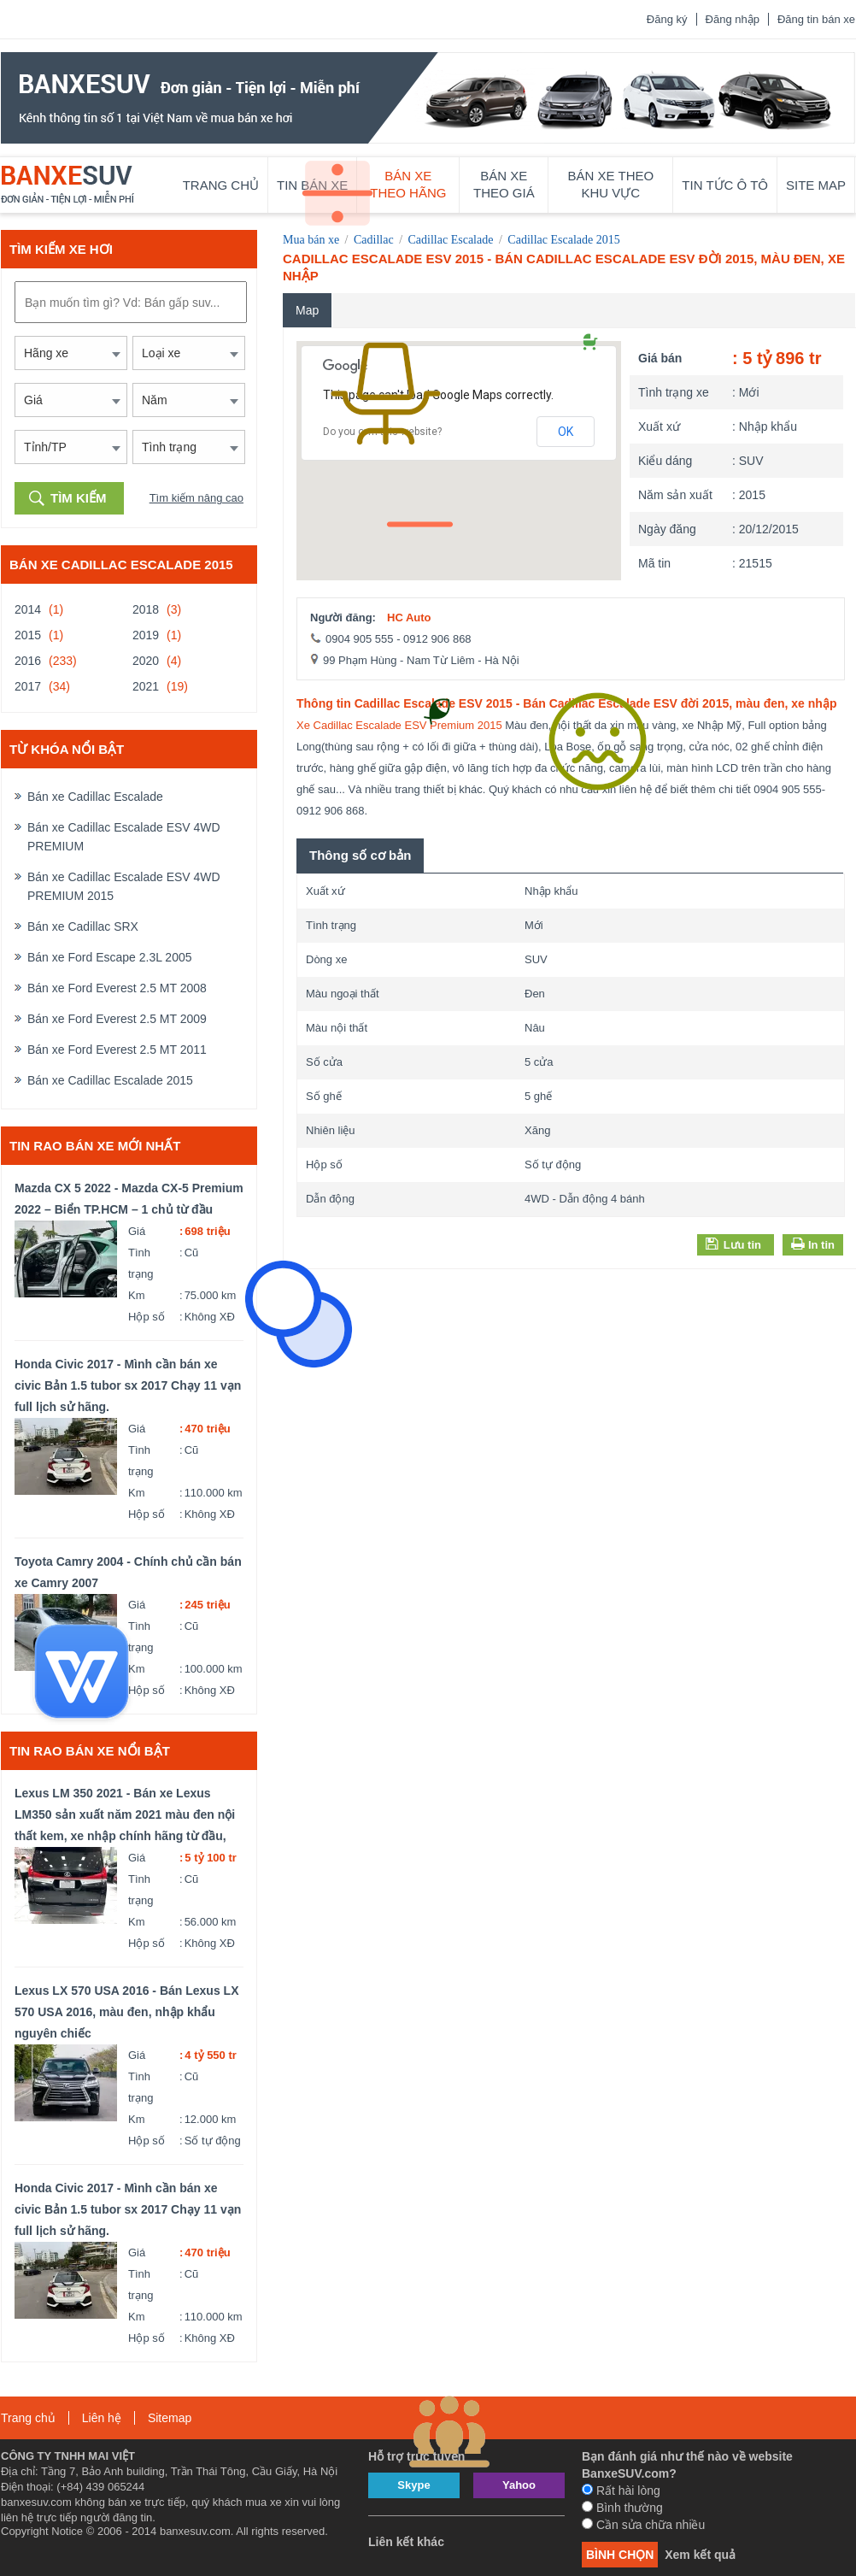  Describe the element at coordinates (81, 1671) in the screenshot. I see `open WPS Office application` at that location.